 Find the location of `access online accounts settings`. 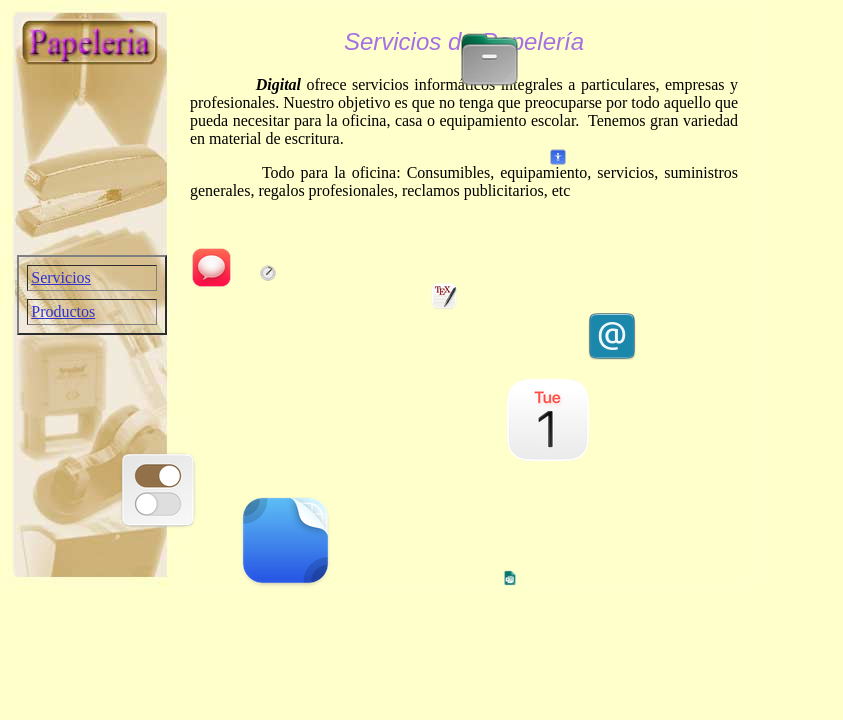

access online accounts settings is located at coordinates (612, 336).